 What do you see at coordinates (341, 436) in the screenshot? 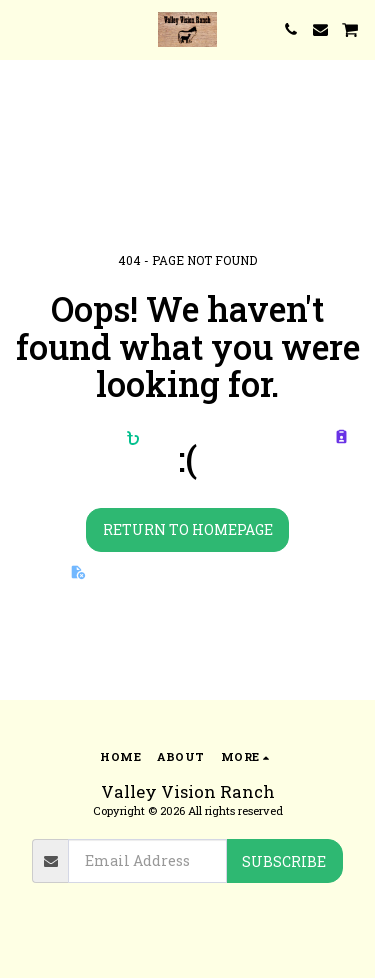
I see `view user profile or personnel record` at bounding box center [341, 436].